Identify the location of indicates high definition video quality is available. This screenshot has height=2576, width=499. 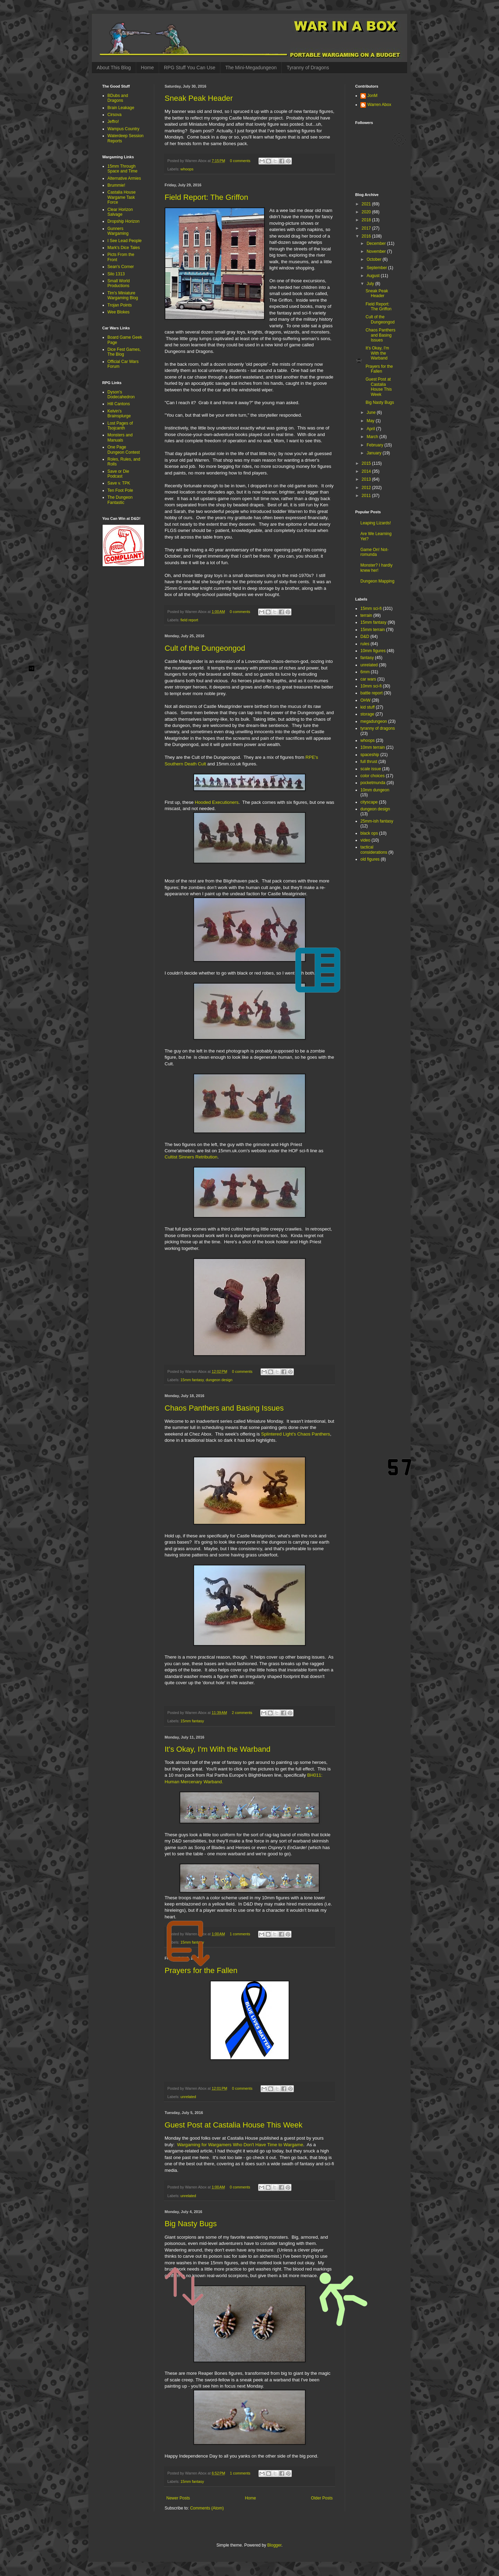
(32, 668).